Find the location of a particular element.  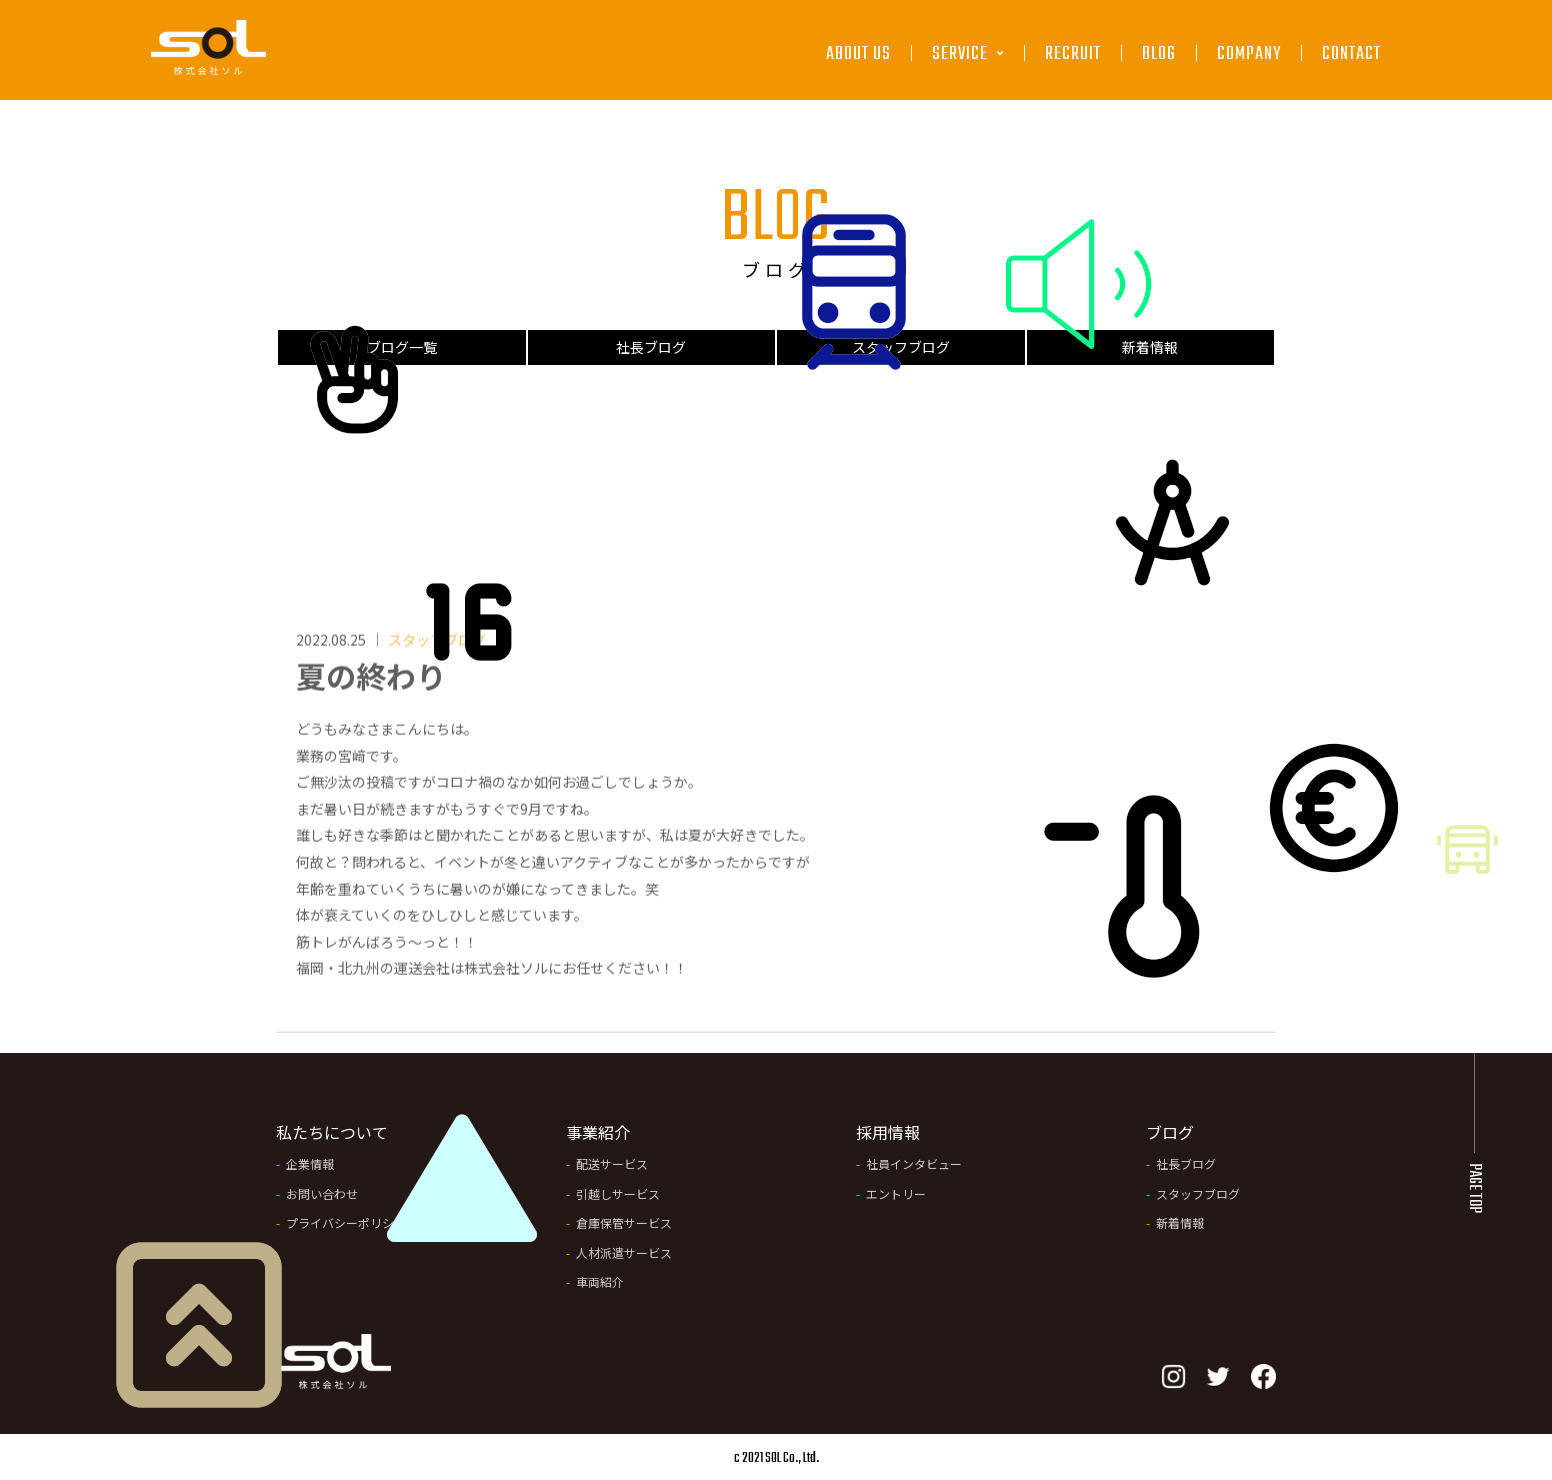

decrease temperature setting is located at coordinates (1135, 886).